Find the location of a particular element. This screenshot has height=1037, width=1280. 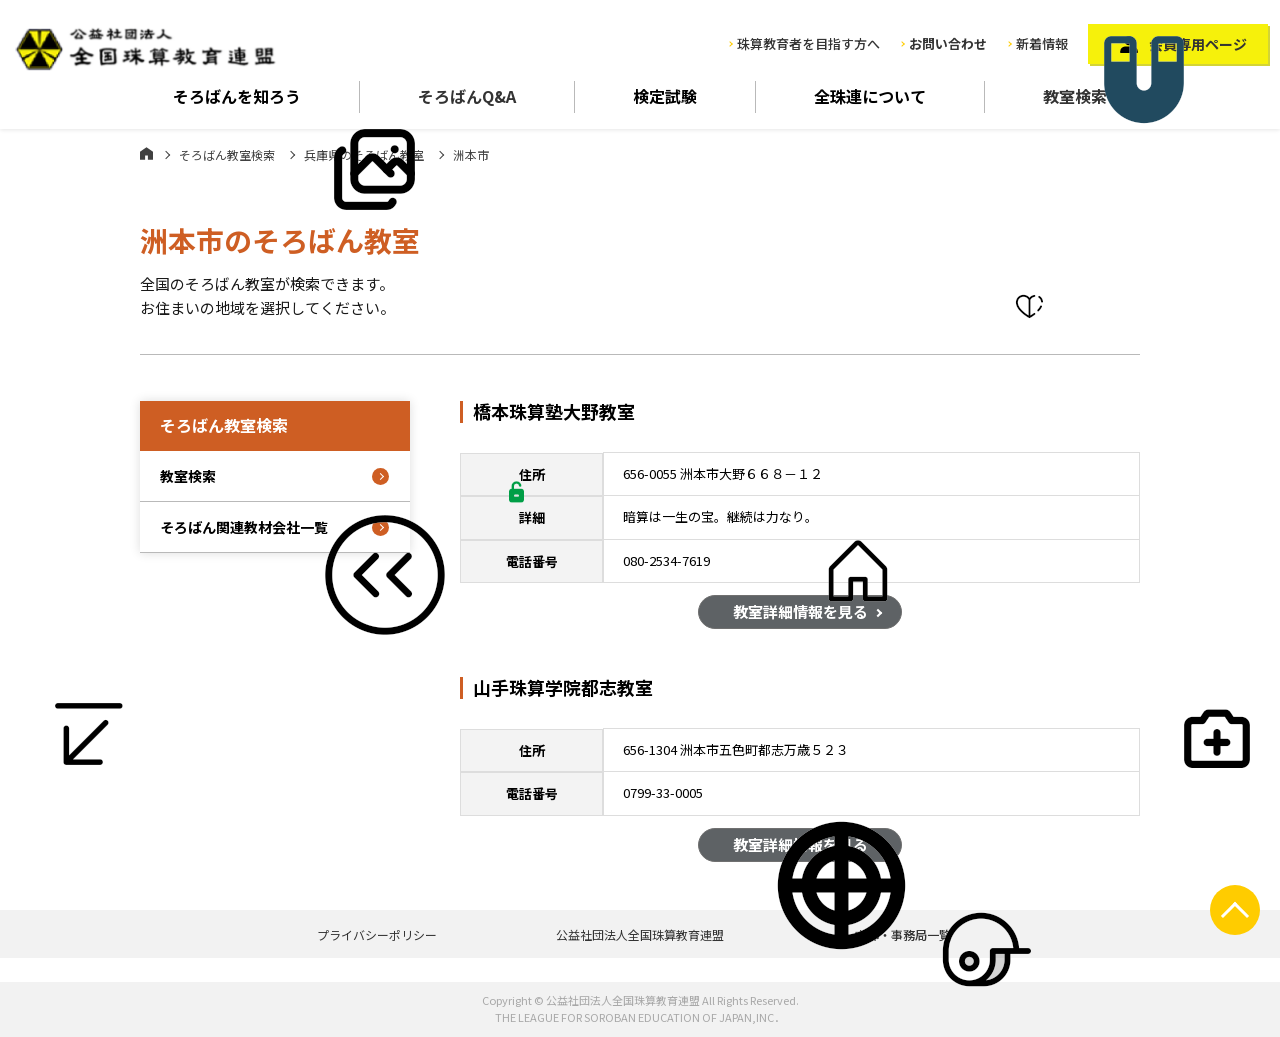

add a new photo is located at coordinates (1217, 740).